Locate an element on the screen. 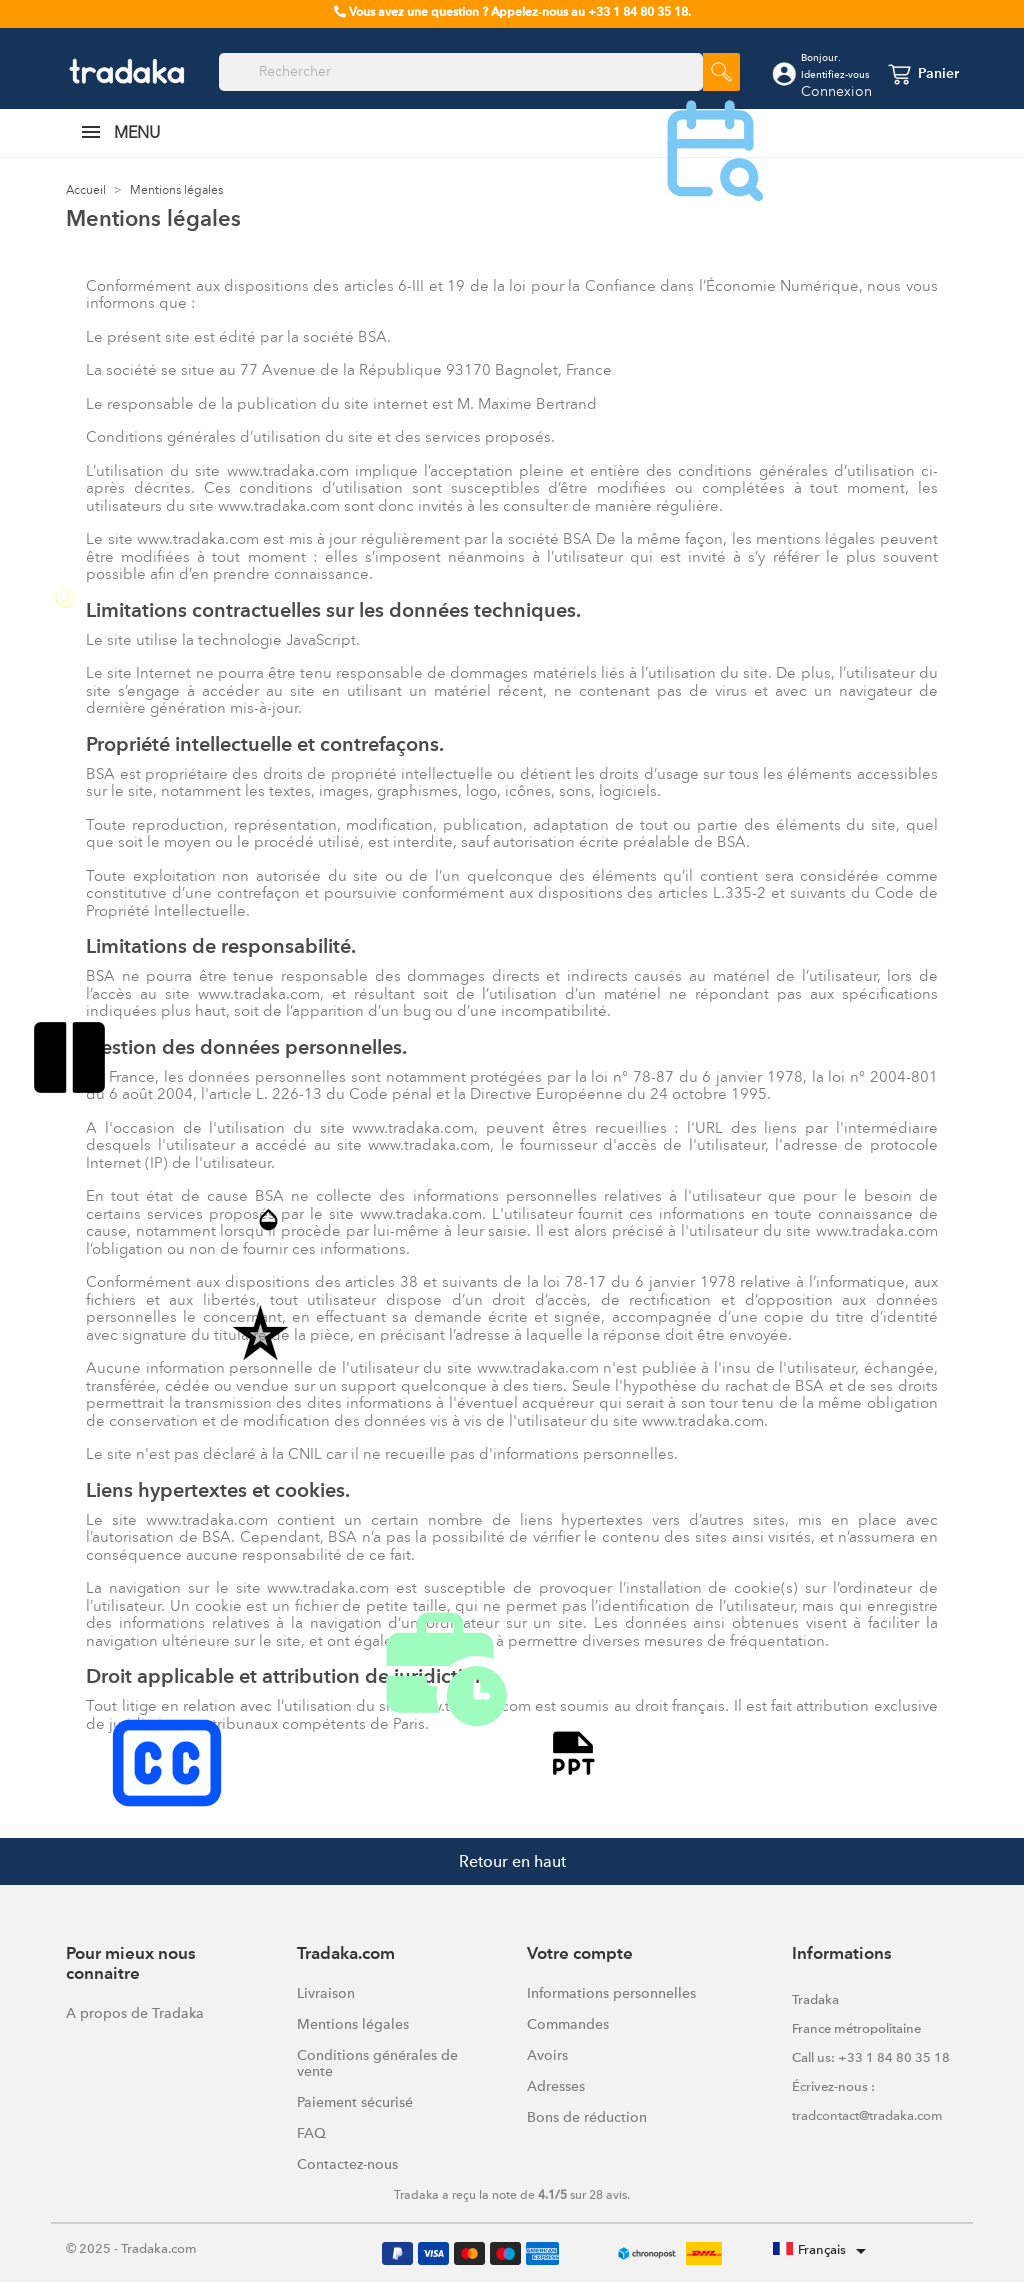 The image size is (1024, 2282). enable closed captions is located at coordinates (167, 1763).